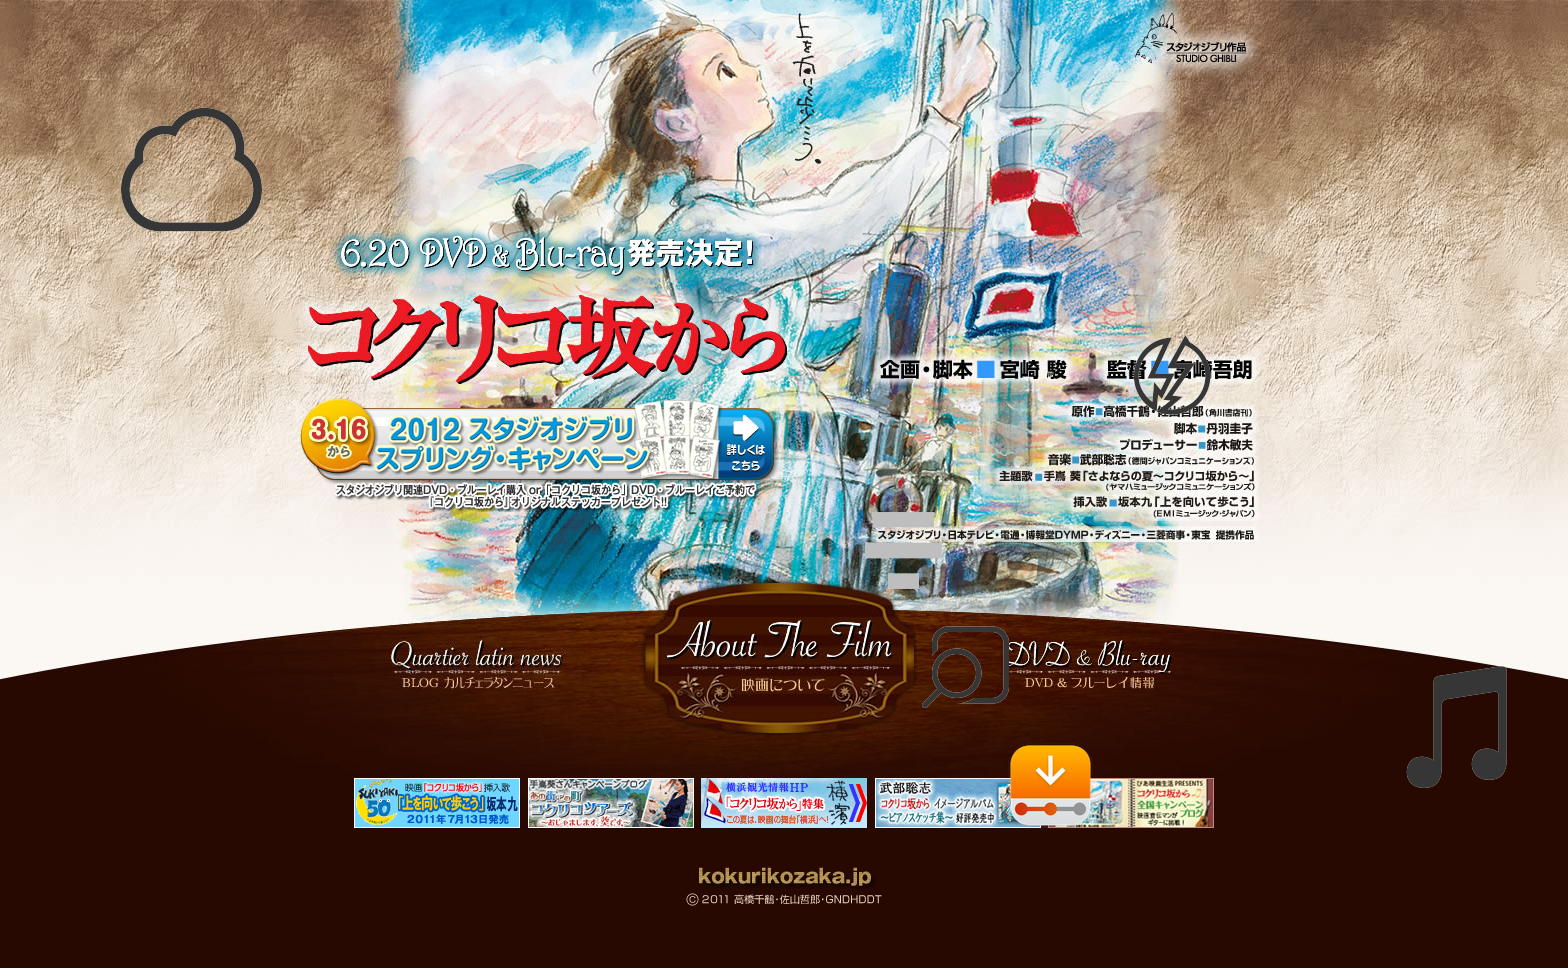 The height and width of the screenshot is (968, 1568). Describe the element at coordinates (1050, 785) in the screenshot. I see `open ubiquity installer application` at that location.